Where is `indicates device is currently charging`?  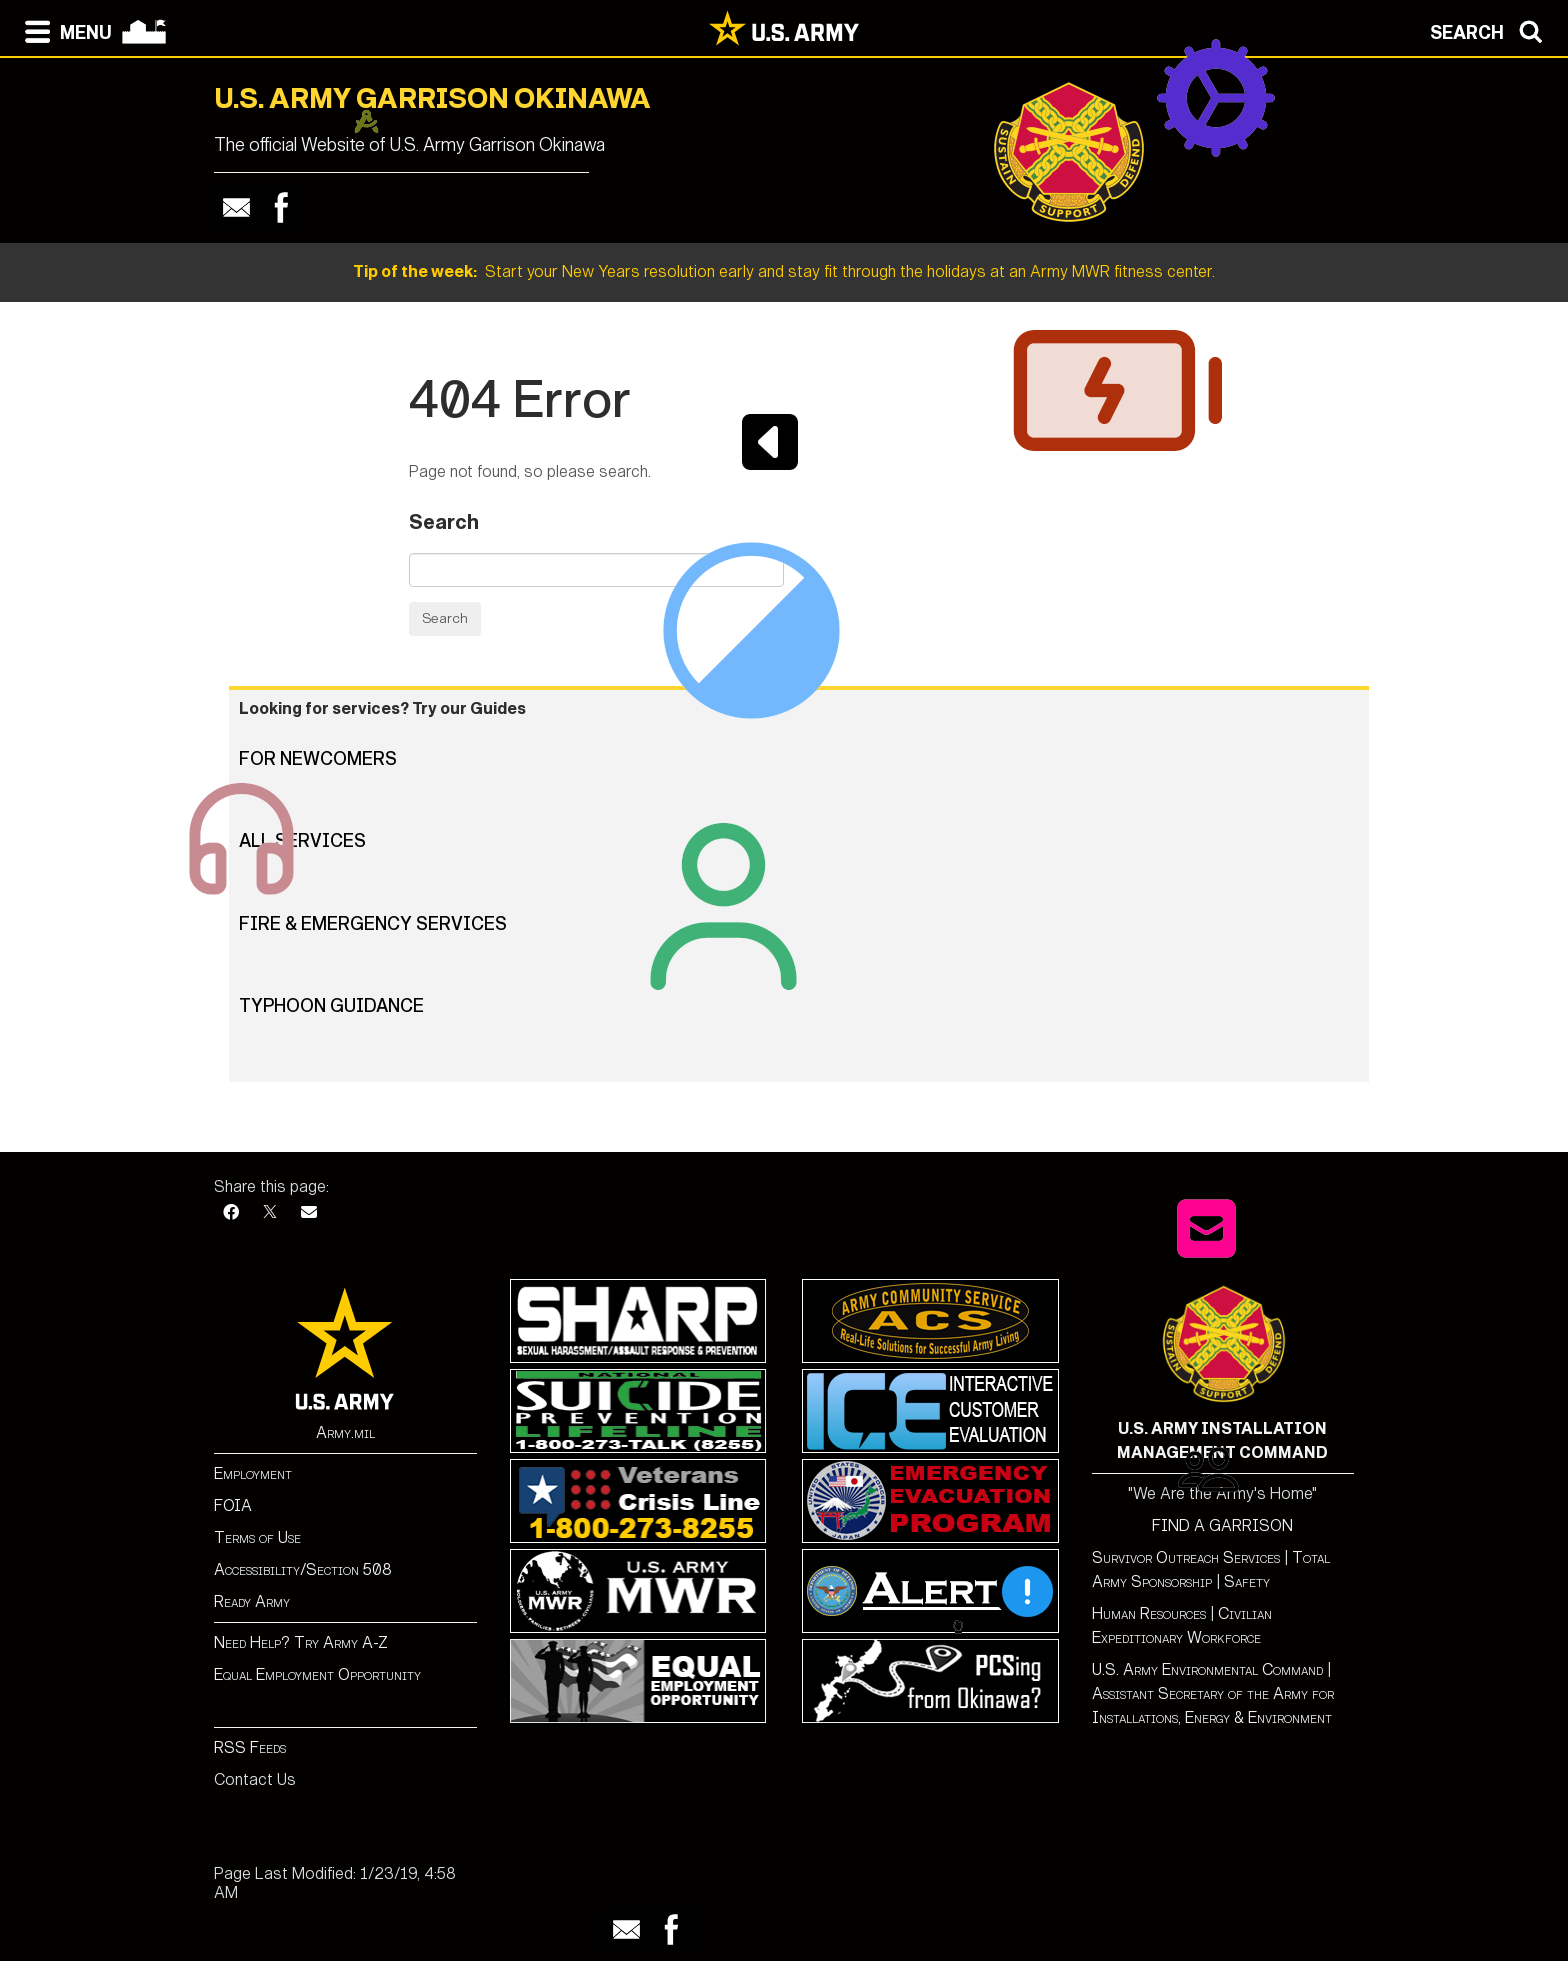 indicates device is currently charging is located at coordinates (1114, 390).